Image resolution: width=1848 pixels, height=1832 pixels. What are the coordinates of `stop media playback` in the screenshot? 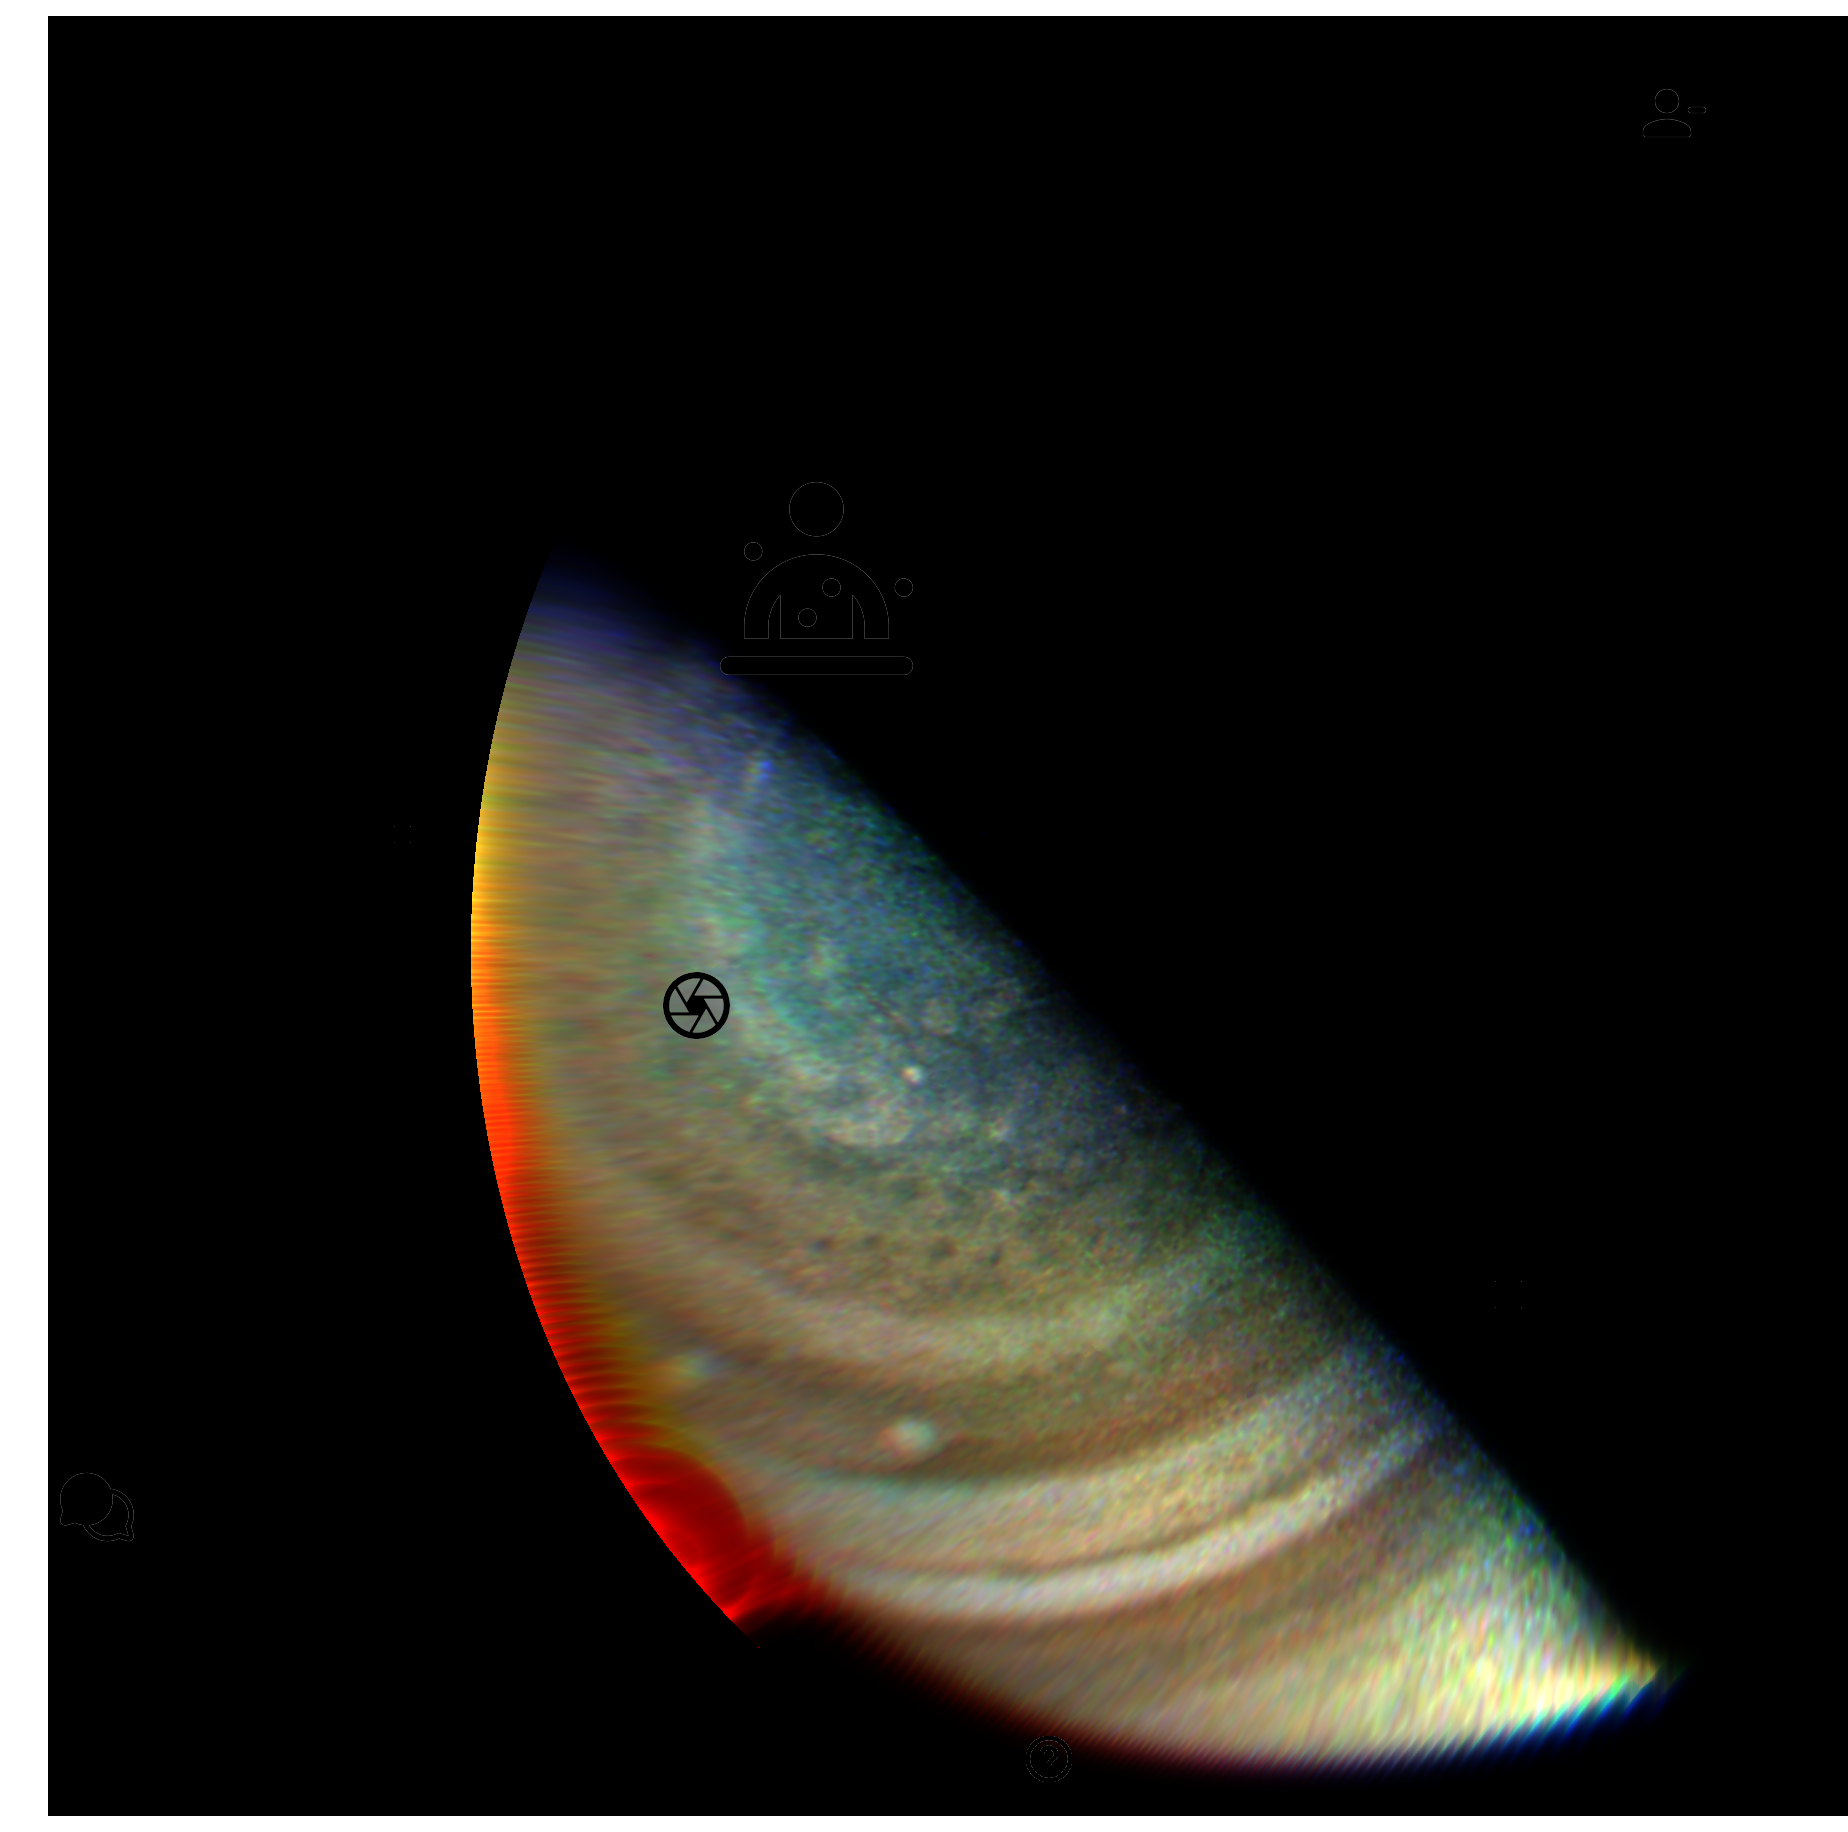 It's located at (1508, 1294).